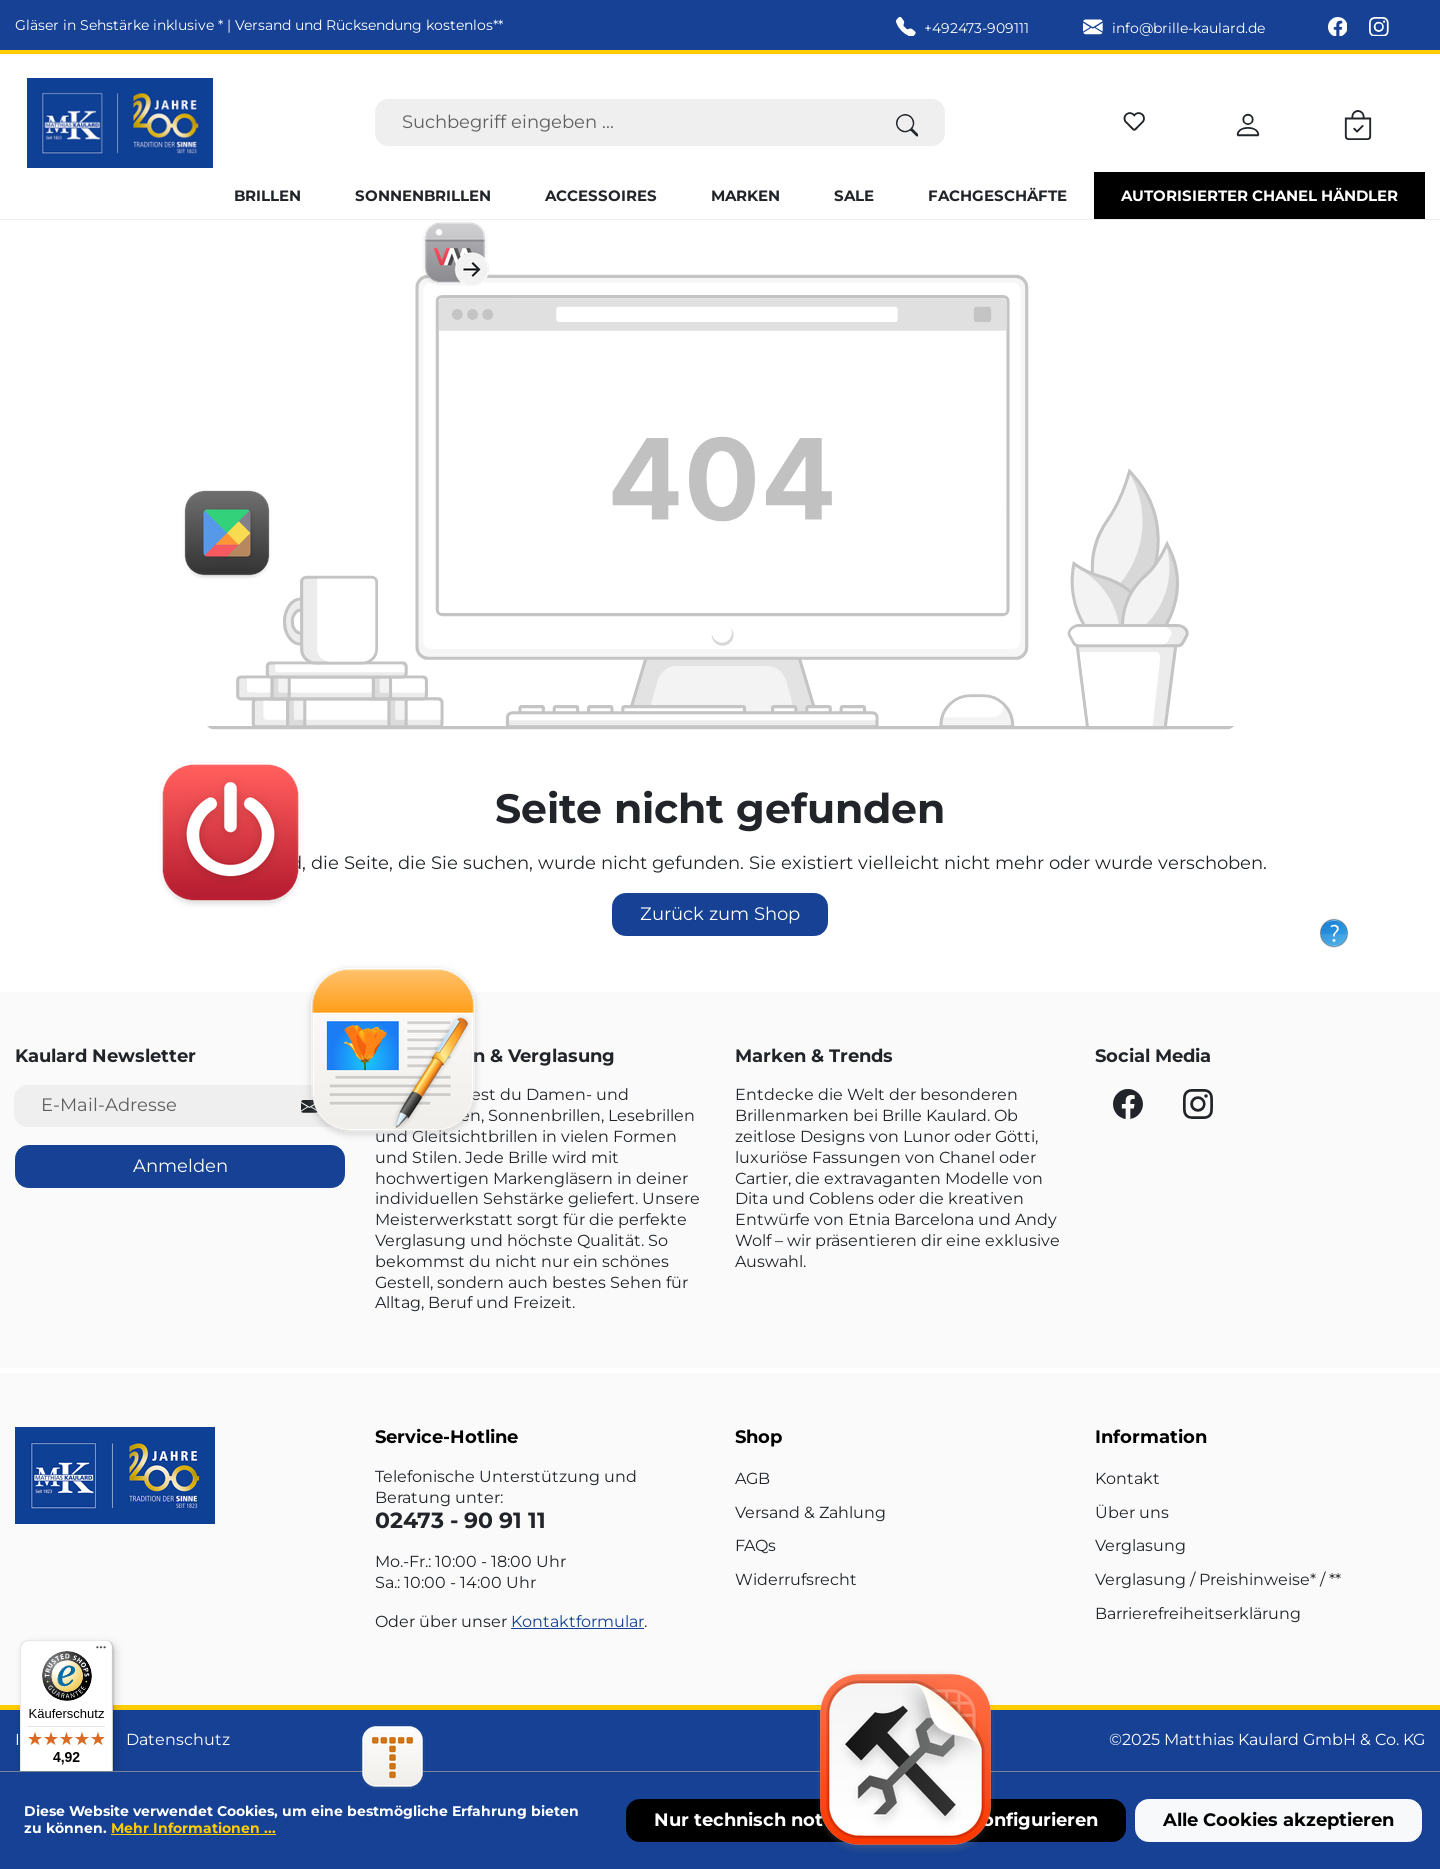  What do you see at coordinates (905, 1759) in the screenshot?
I see `open pdf mix tool app` at bounding box center [905, 1759].